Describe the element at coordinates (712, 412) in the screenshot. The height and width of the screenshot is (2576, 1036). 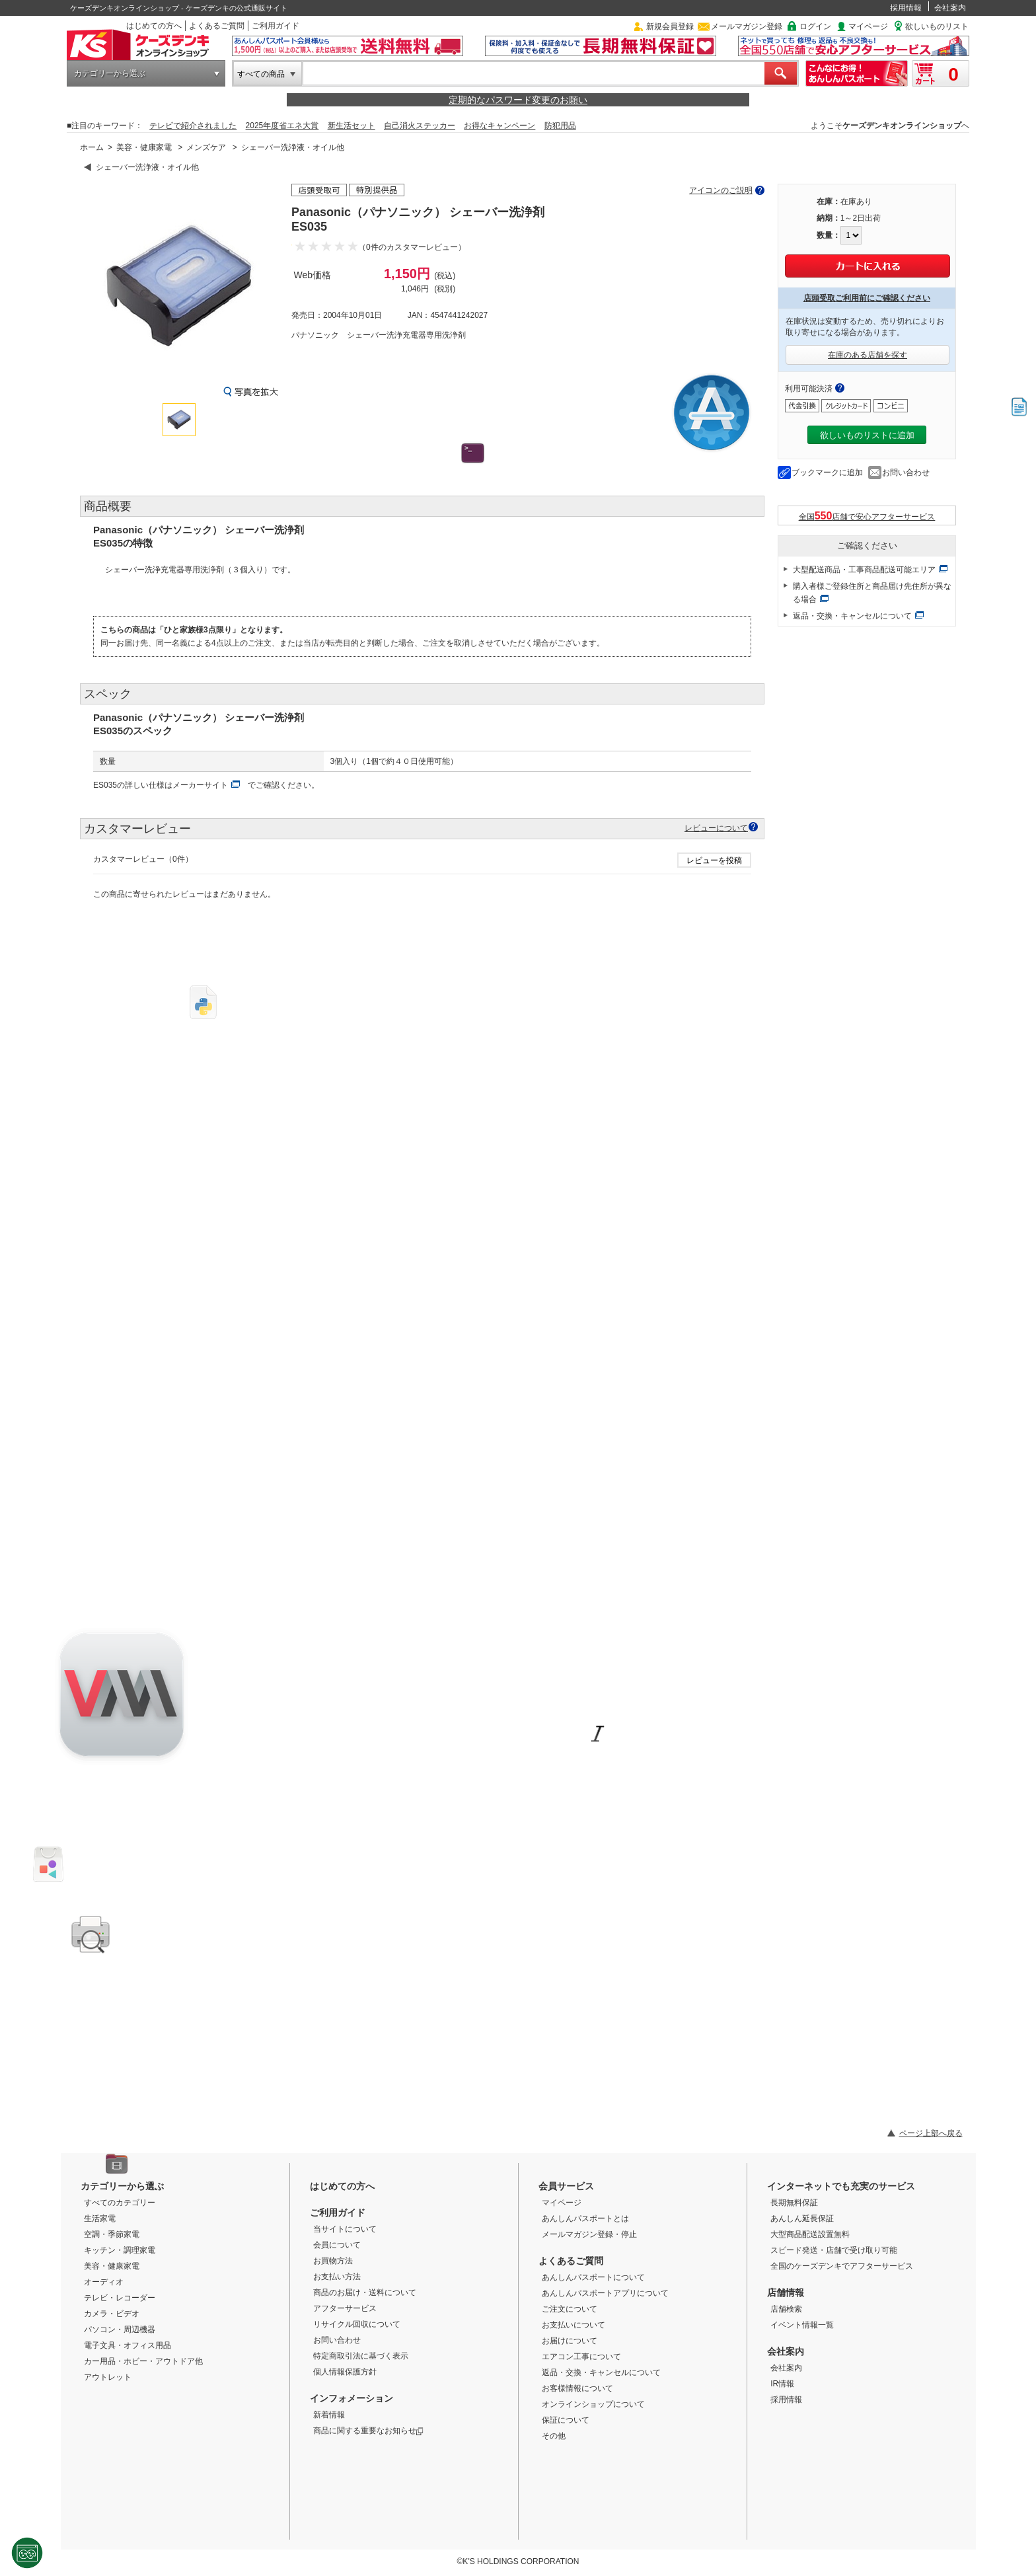
I see `open software properties and driver settings` at that location.